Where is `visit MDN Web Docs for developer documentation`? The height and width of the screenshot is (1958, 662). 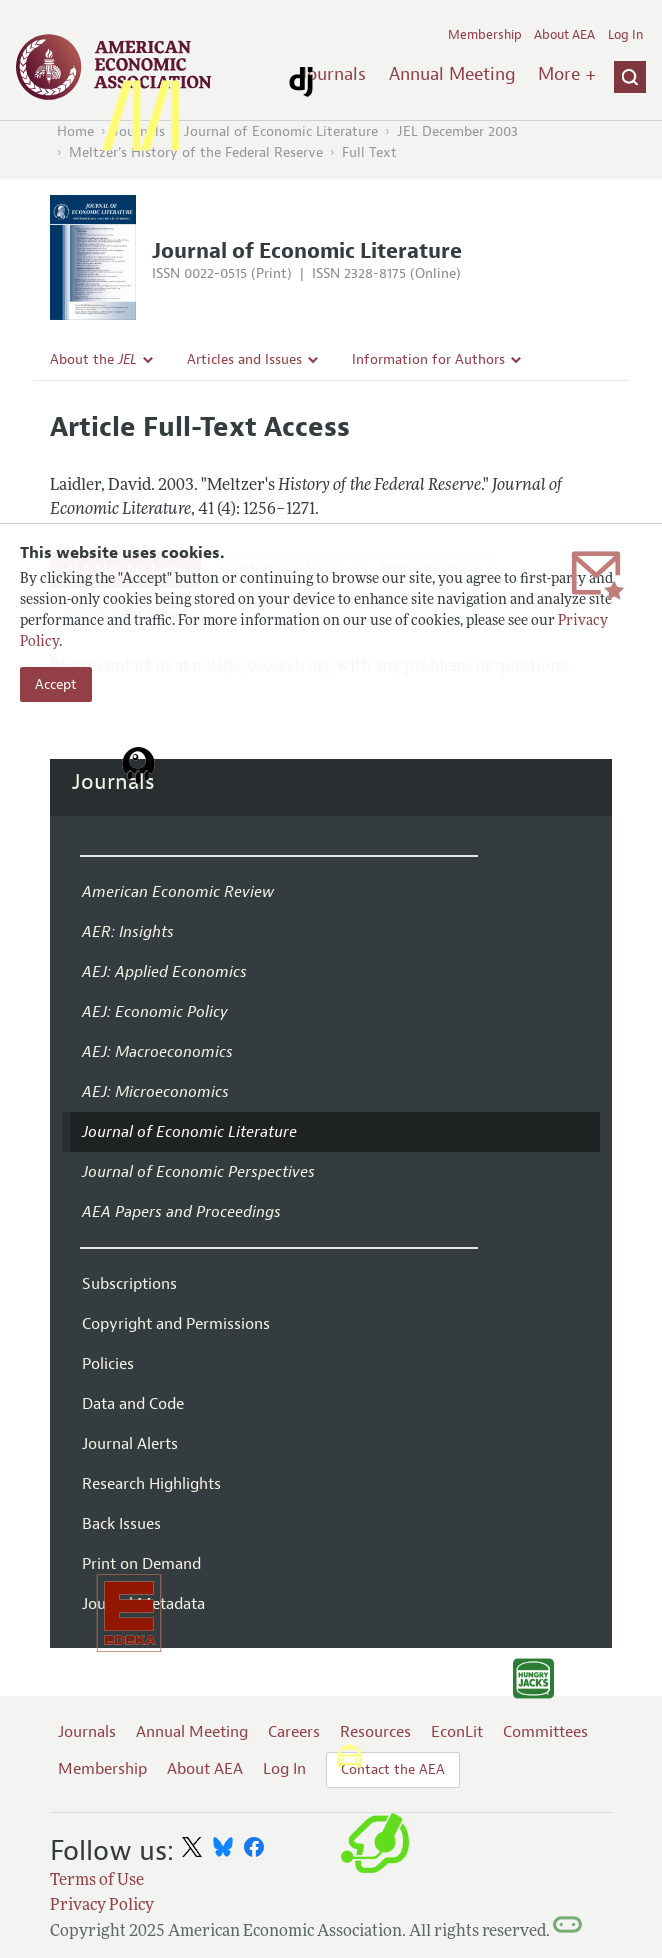
visit MDN Web Docs for developer documentation is located at coordinates (140, 115).